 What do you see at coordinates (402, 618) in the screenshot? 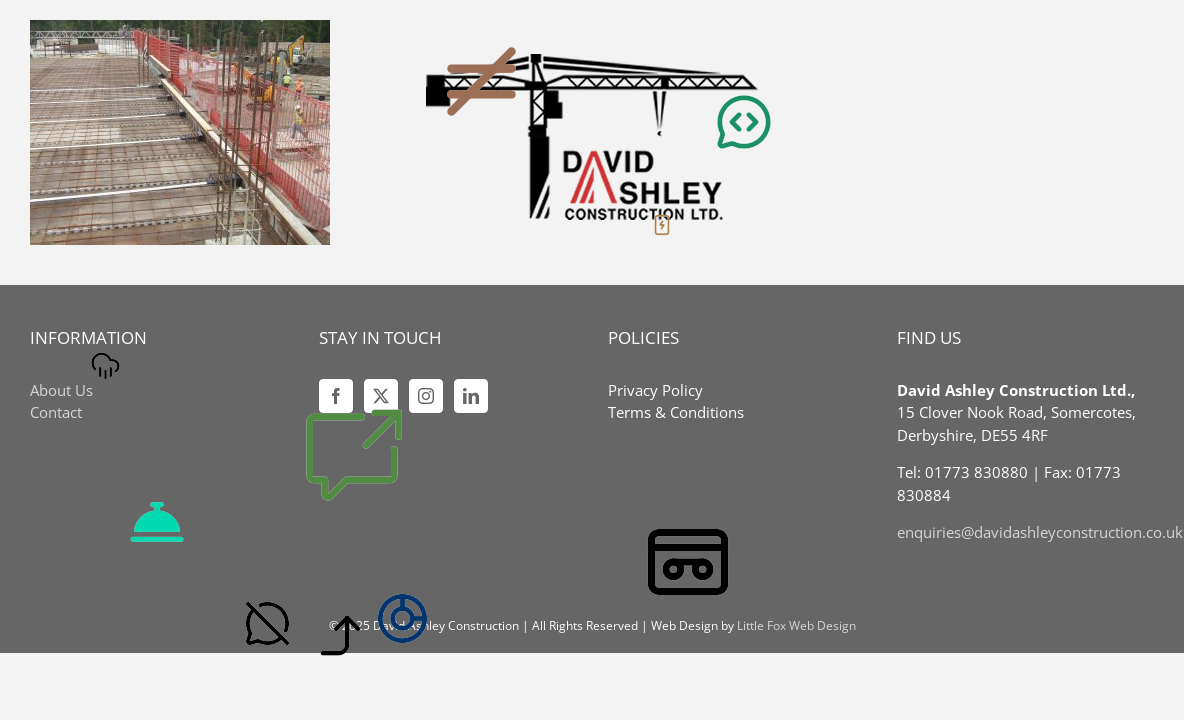
I see `view donut chart analytics` at bounding box center [402, 618].